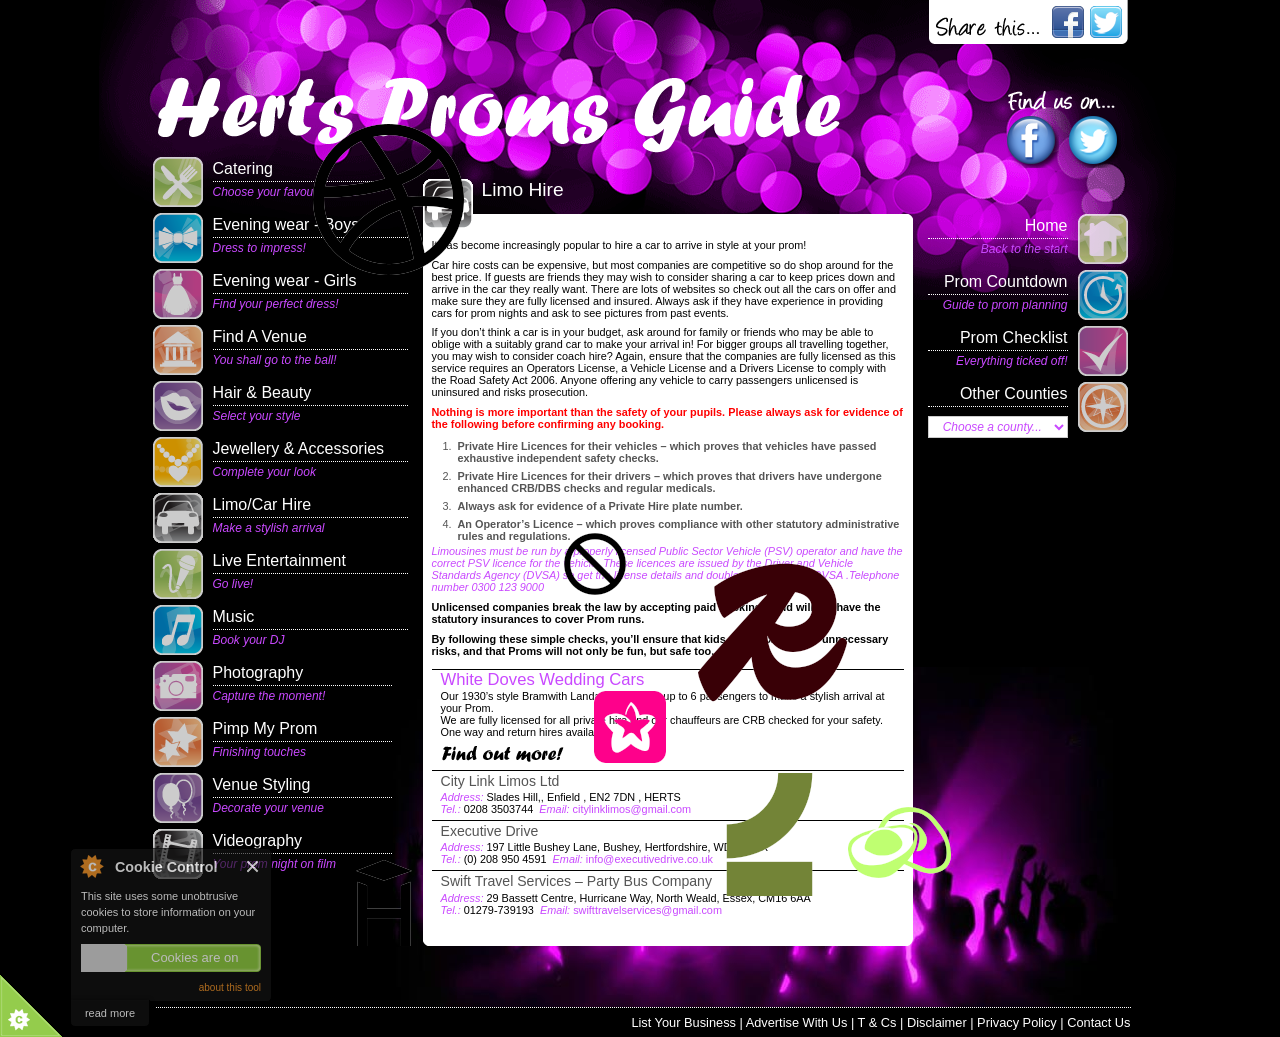 The image size is (1280, 1037). Describe the element at coordinates (595, 564) in the screenshot. I see `indicates a blocked or restricted action` at that location.